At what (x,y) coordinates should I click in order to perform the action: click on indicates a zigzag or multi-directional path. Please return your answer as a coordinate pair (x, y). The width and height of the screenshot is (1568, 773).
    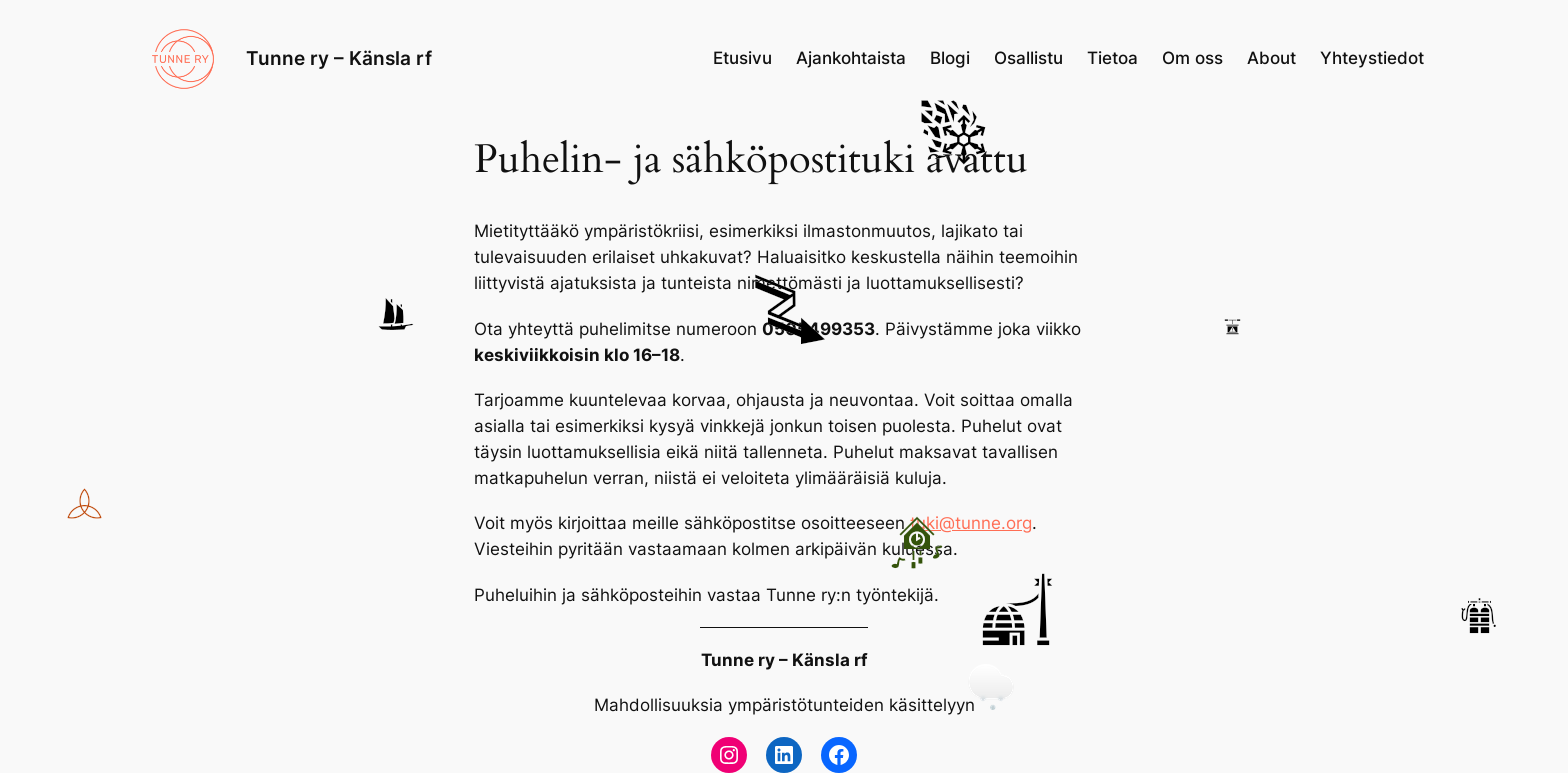
    Looking at the image, I should click on (790, 310).